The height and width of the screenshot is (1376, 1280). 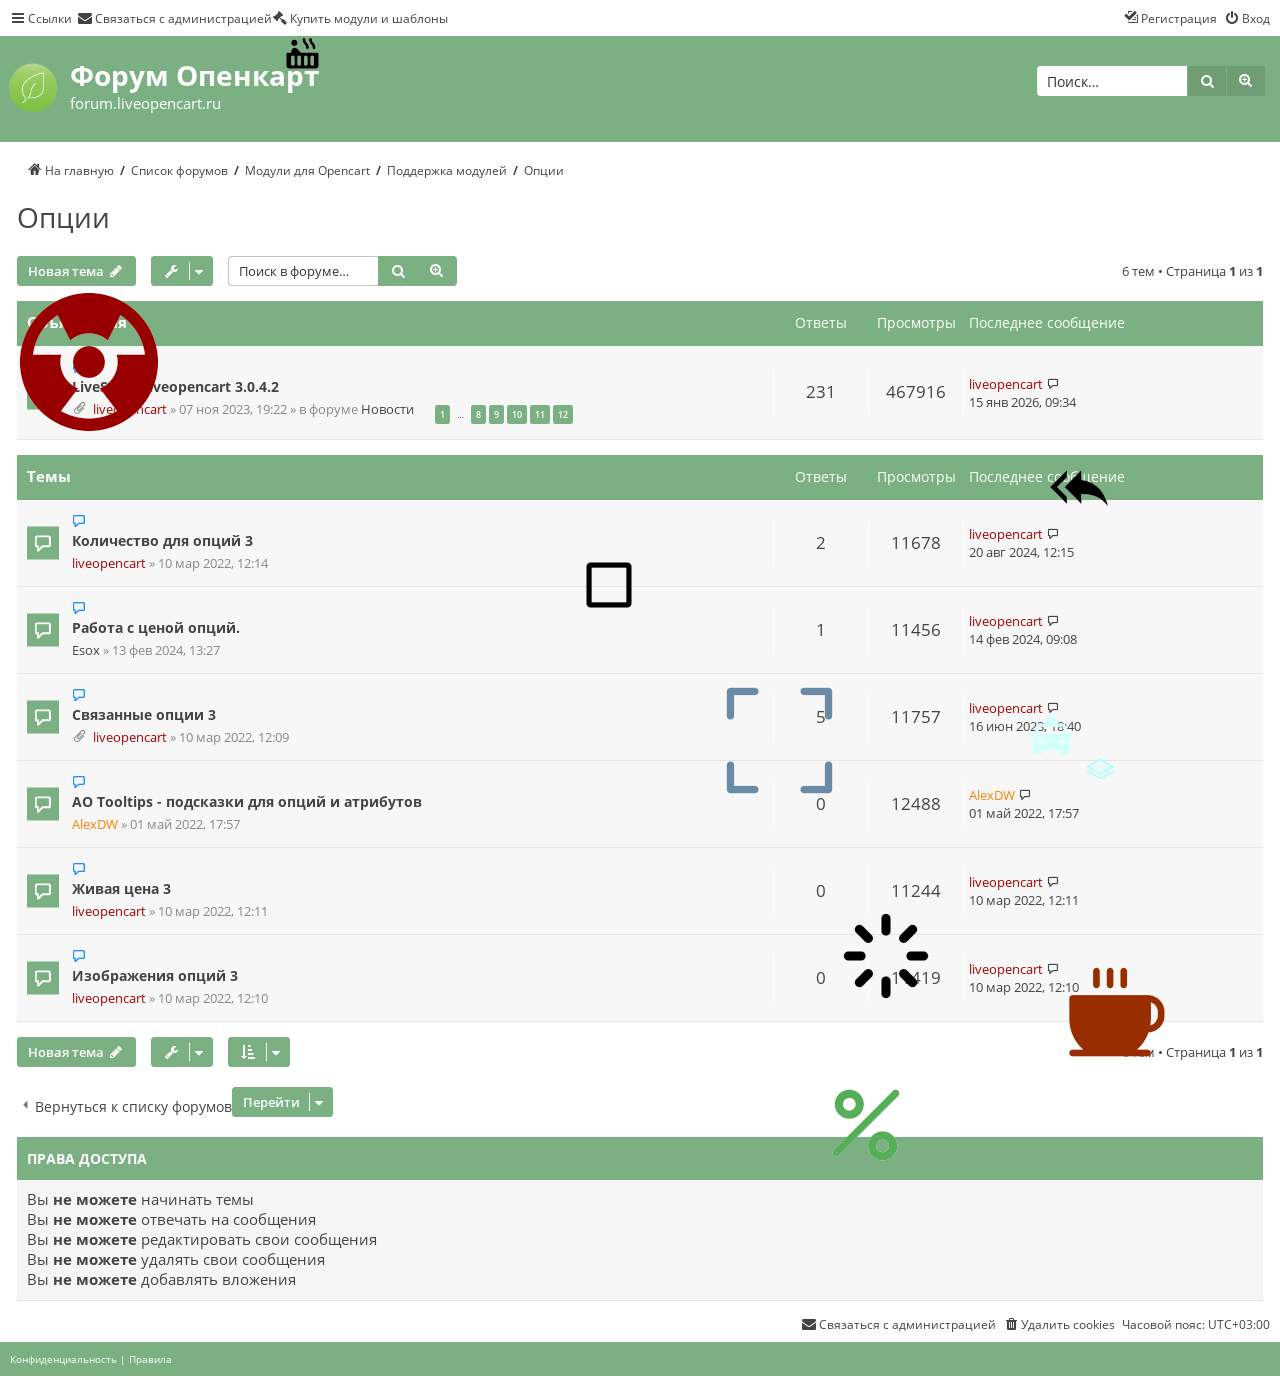 What do you see at coordinates (1113, 1015) in the screenshot?
I see `find nearby coffee shops or cafés` at bounding box center [1113, 1015].